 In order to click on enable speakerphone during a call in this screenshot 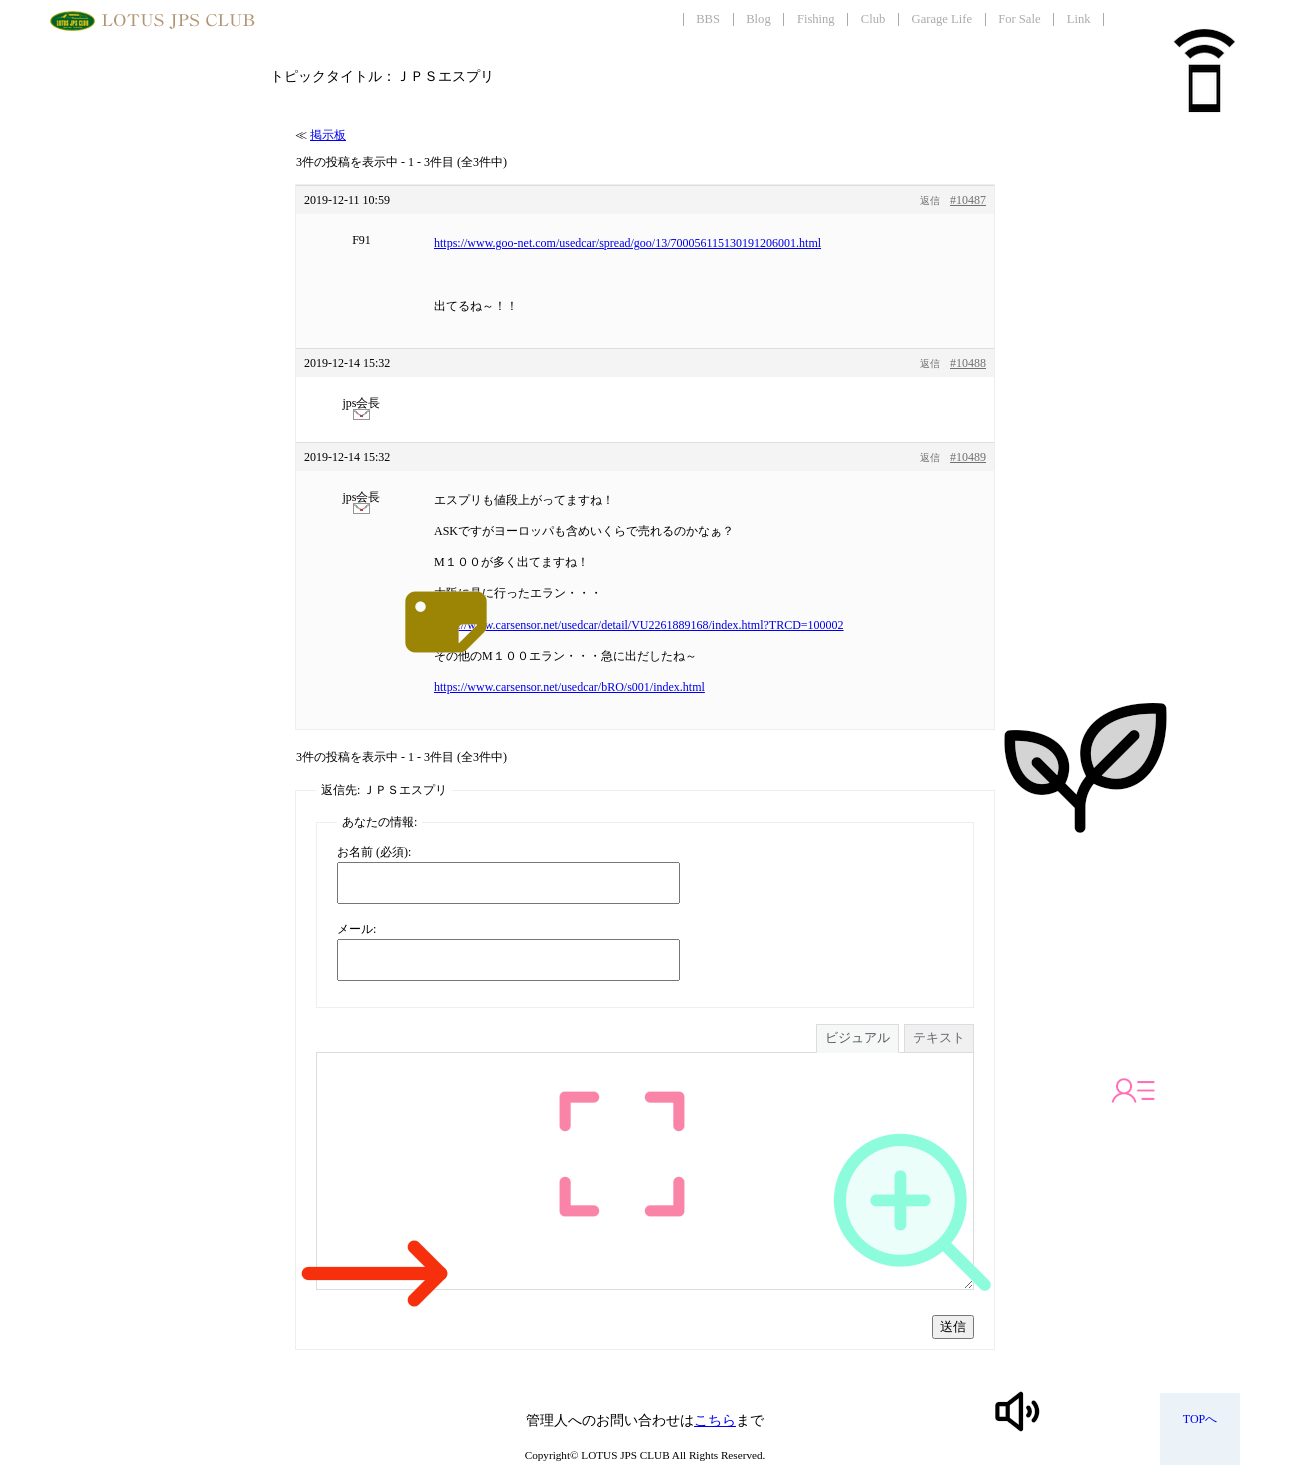, I will do `click(1204, 72)`.